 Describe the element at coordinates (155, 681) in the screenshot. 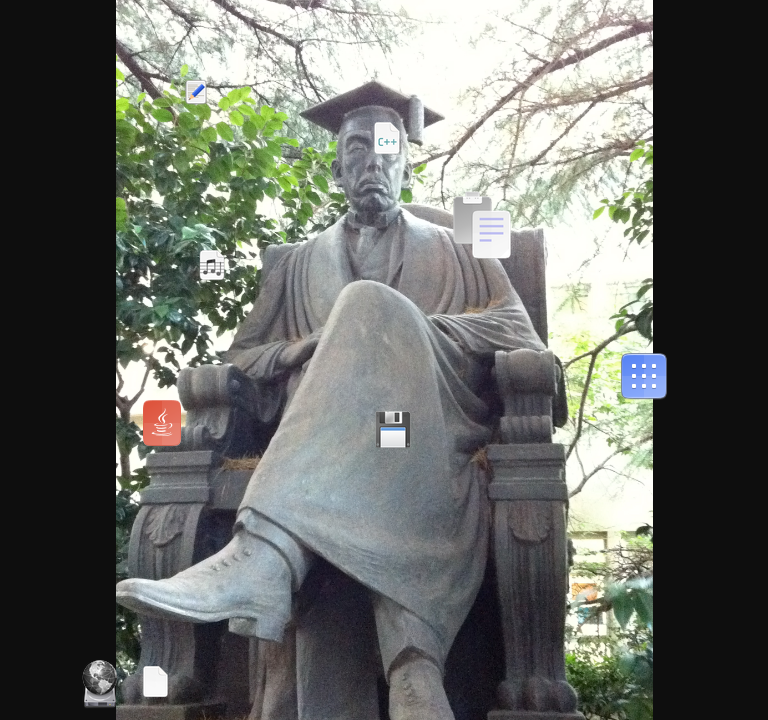

I see `indicates an empty or zero-byte file` at that location.